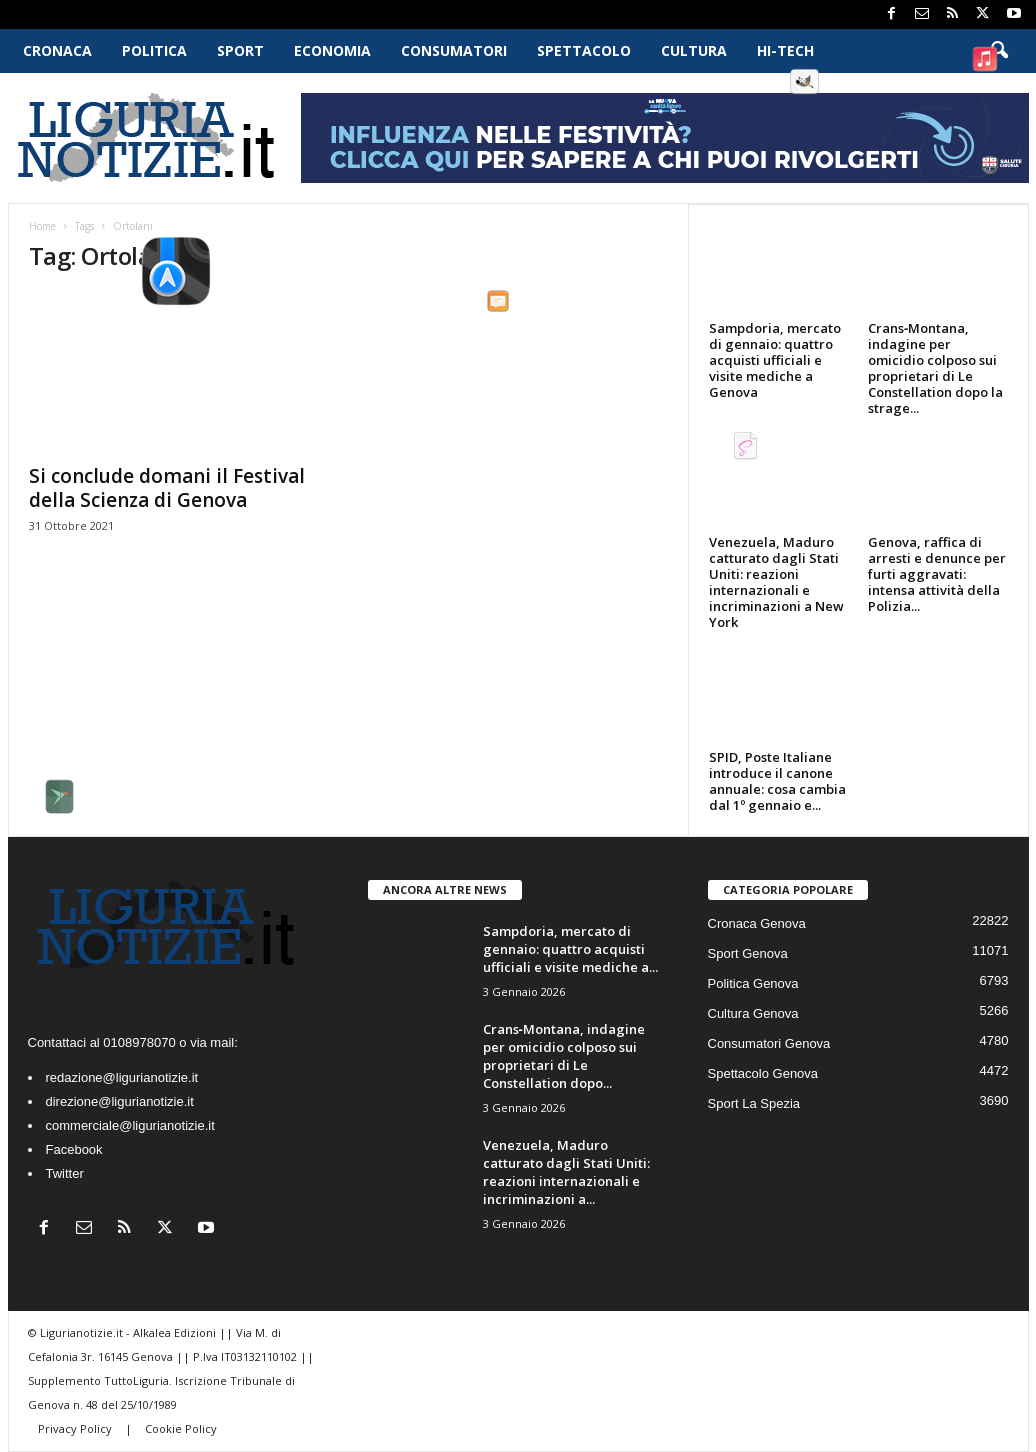 This screenshot has width=1036, height=1452. Describe the element at coordinates (745, 445) in the screenshot. I see `indicates a sass stylesheet file` at that location.